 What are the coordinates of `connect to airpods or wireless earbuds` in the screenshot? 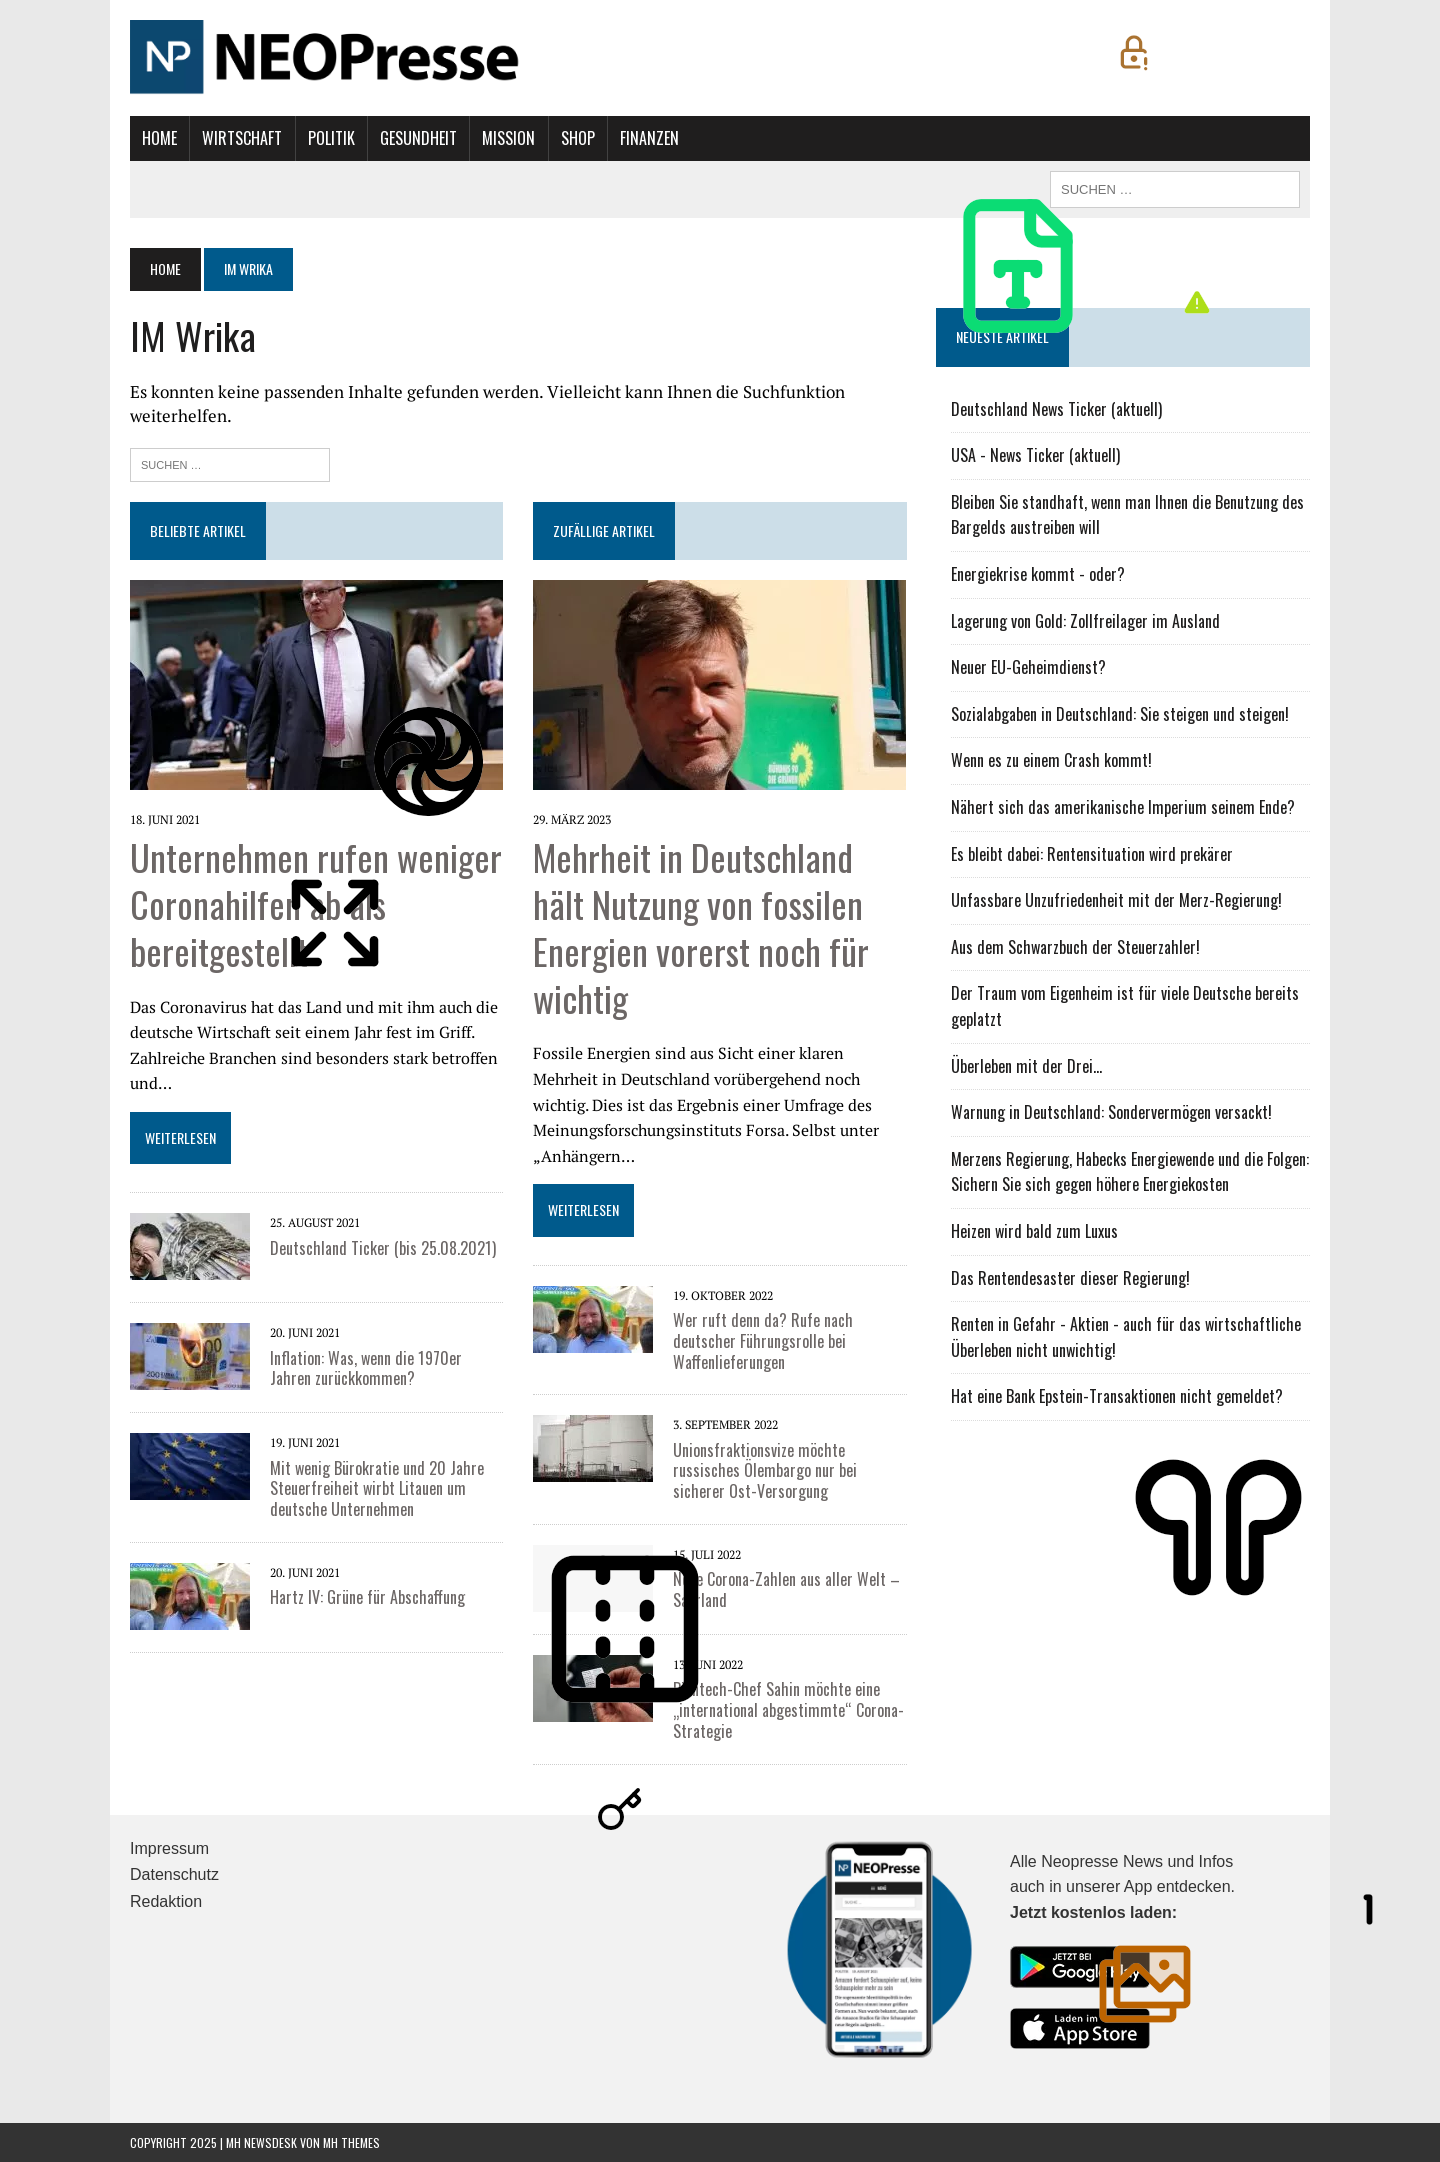 It's located at (1218, 1527).